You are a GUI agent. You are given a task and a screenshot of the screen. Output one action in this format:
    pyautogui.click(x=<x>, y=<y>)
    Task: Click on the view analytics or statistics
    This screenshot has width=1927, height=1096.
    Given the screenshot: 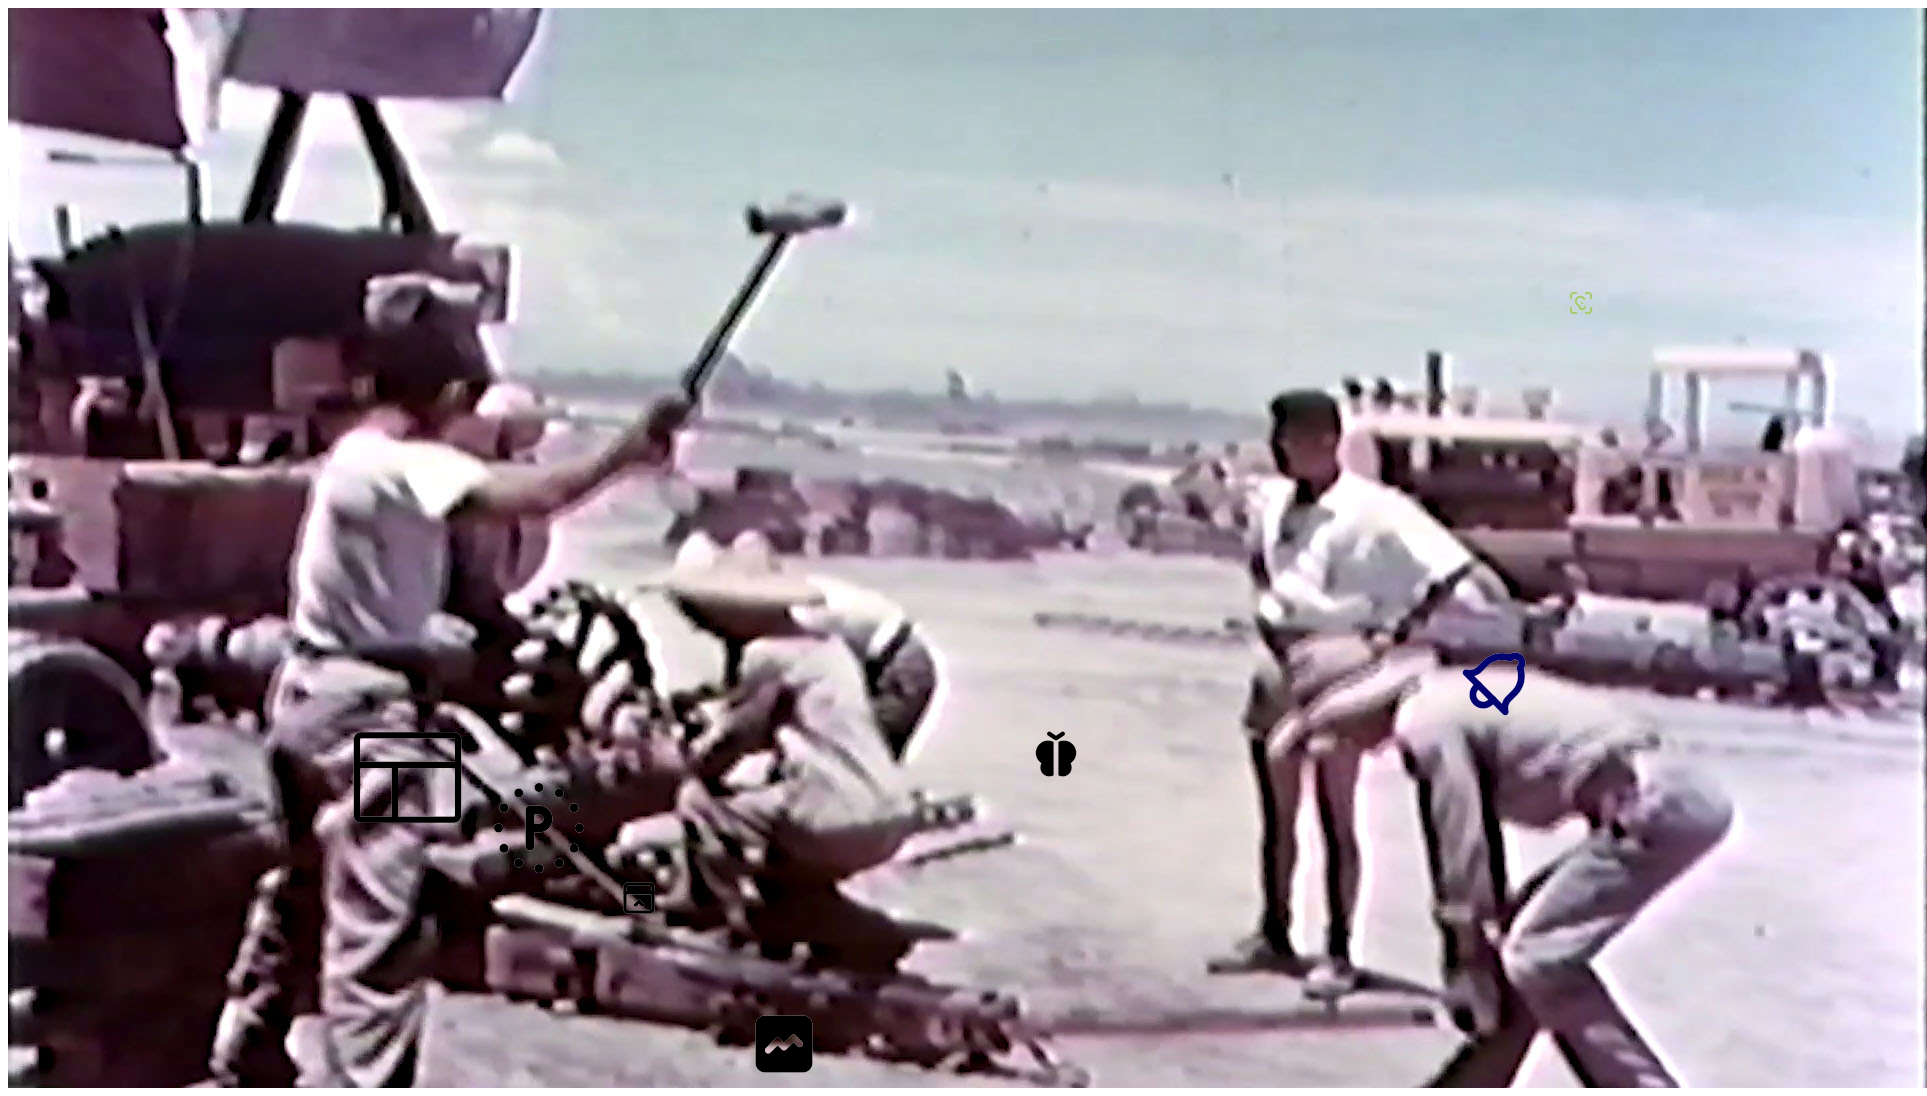 What is the action you would take?
    pyautogui.click(x=784, y=1044)
    